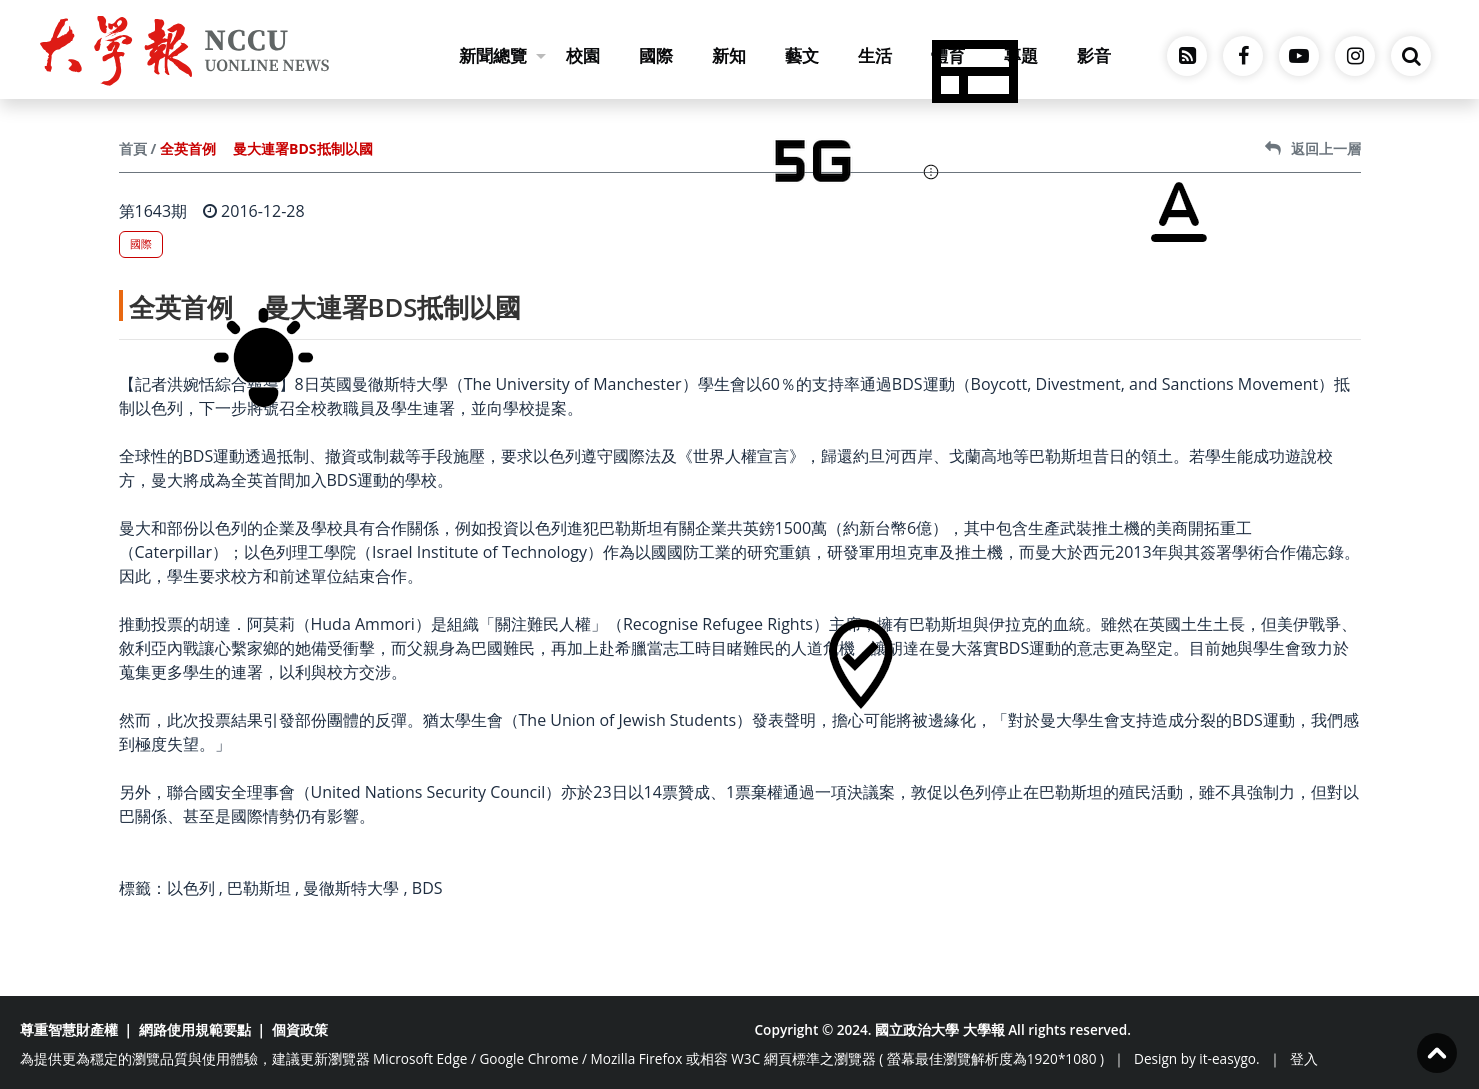 The height and width of the screenshot is (1089, 1479). What do you see at coordinates (1179, 214) in the screenshot?
I see `change text formatting options` at bounding box center [1179, 214].